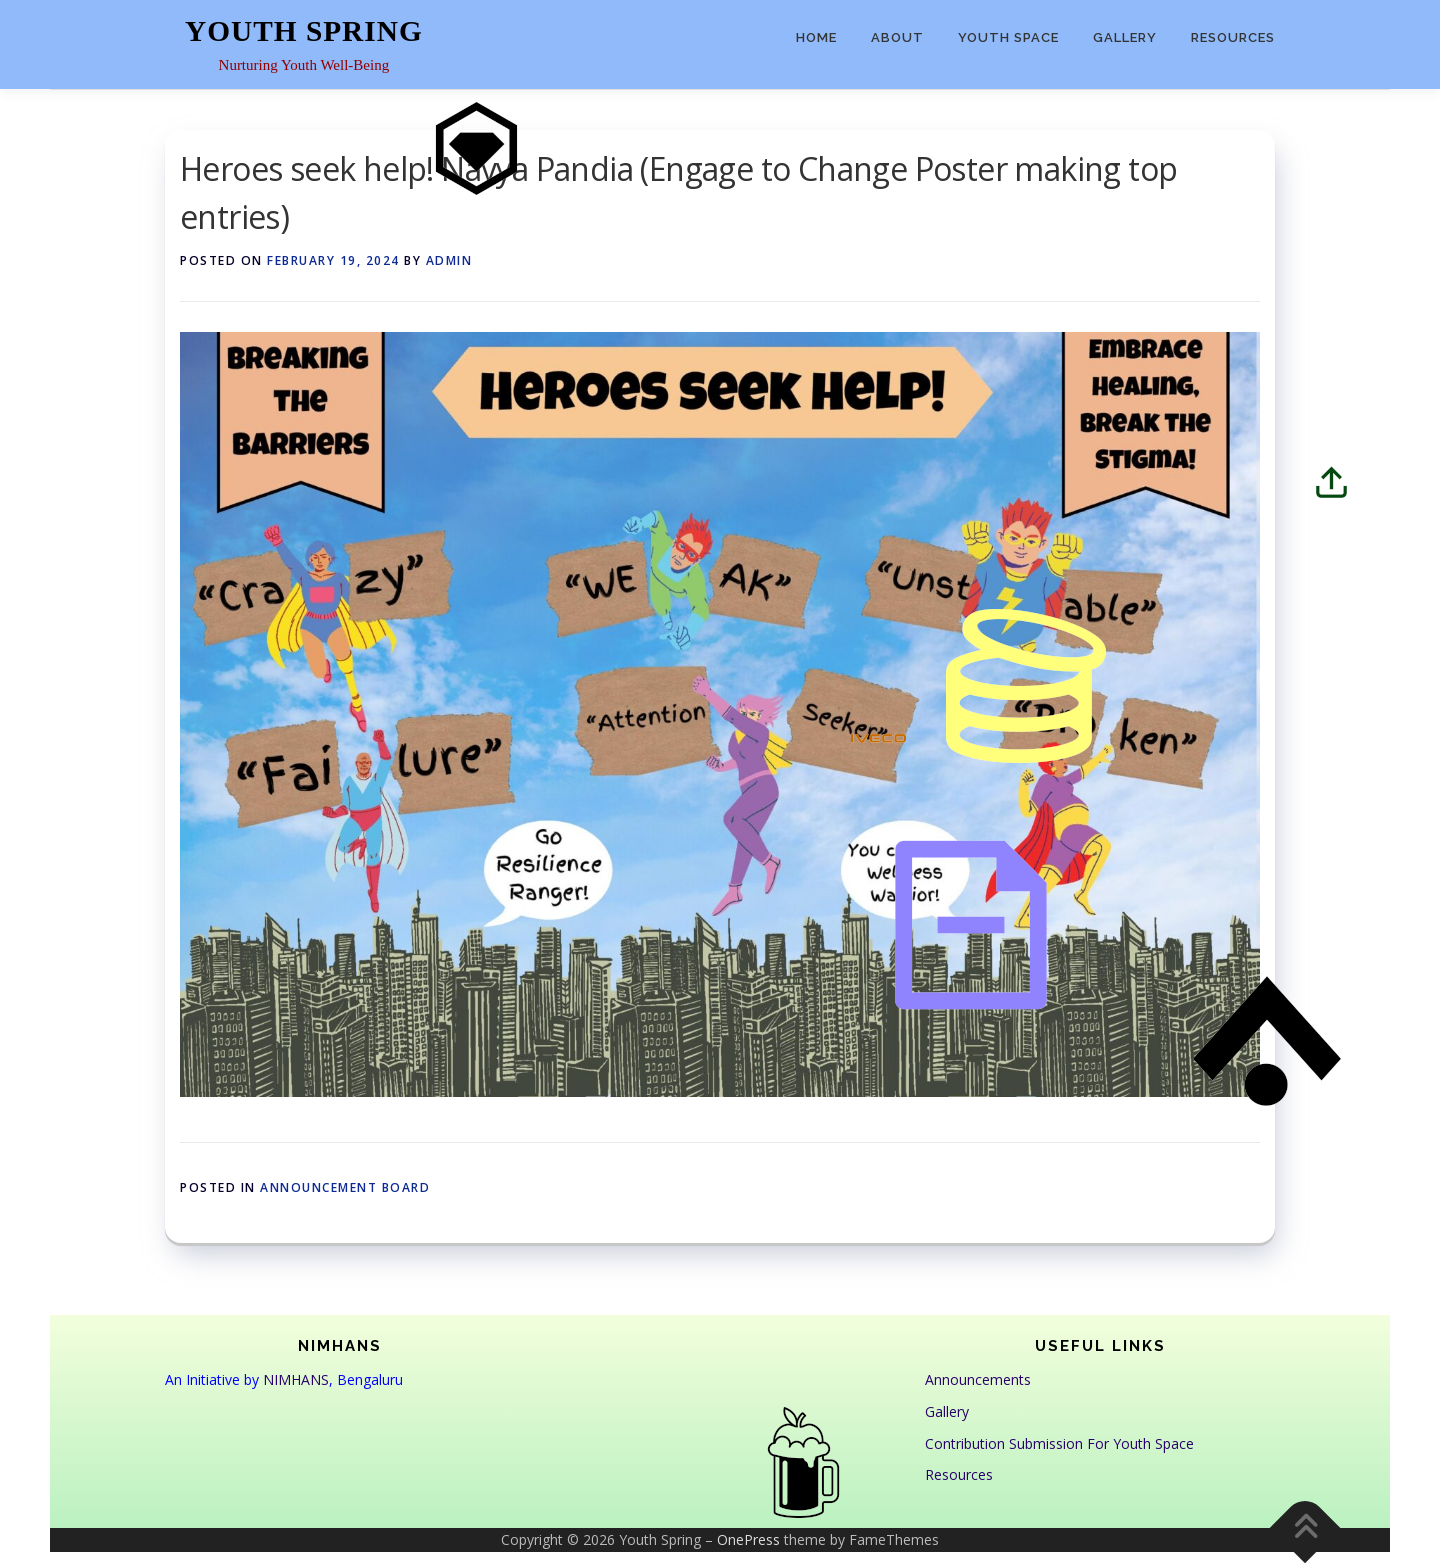 Image resolution: width=1440 pixels, height=1563 pixels. What do you see at coordinates (1331, 482) in the screenshot?
I see `share content with others` at bounding box center [1331, 482].